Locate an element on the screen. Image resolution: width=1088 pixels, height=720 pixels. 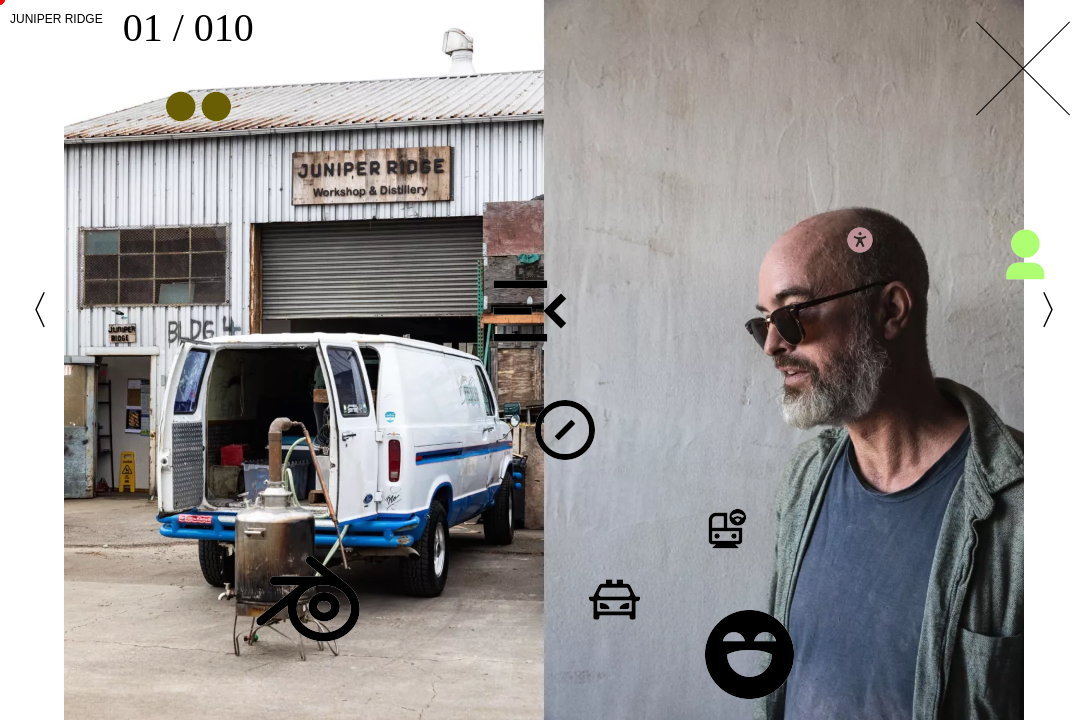
view your profile is located at coordinates (1025, 255).